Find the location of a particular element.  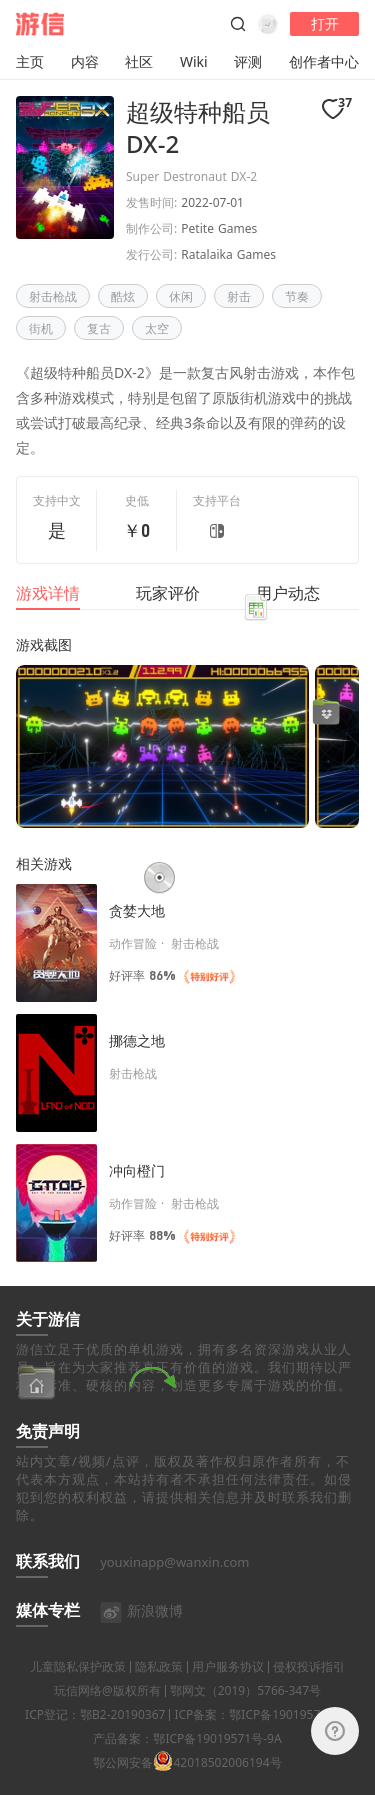

access optical disc drive or CD/DVD media is located at coordinates (159, 877).